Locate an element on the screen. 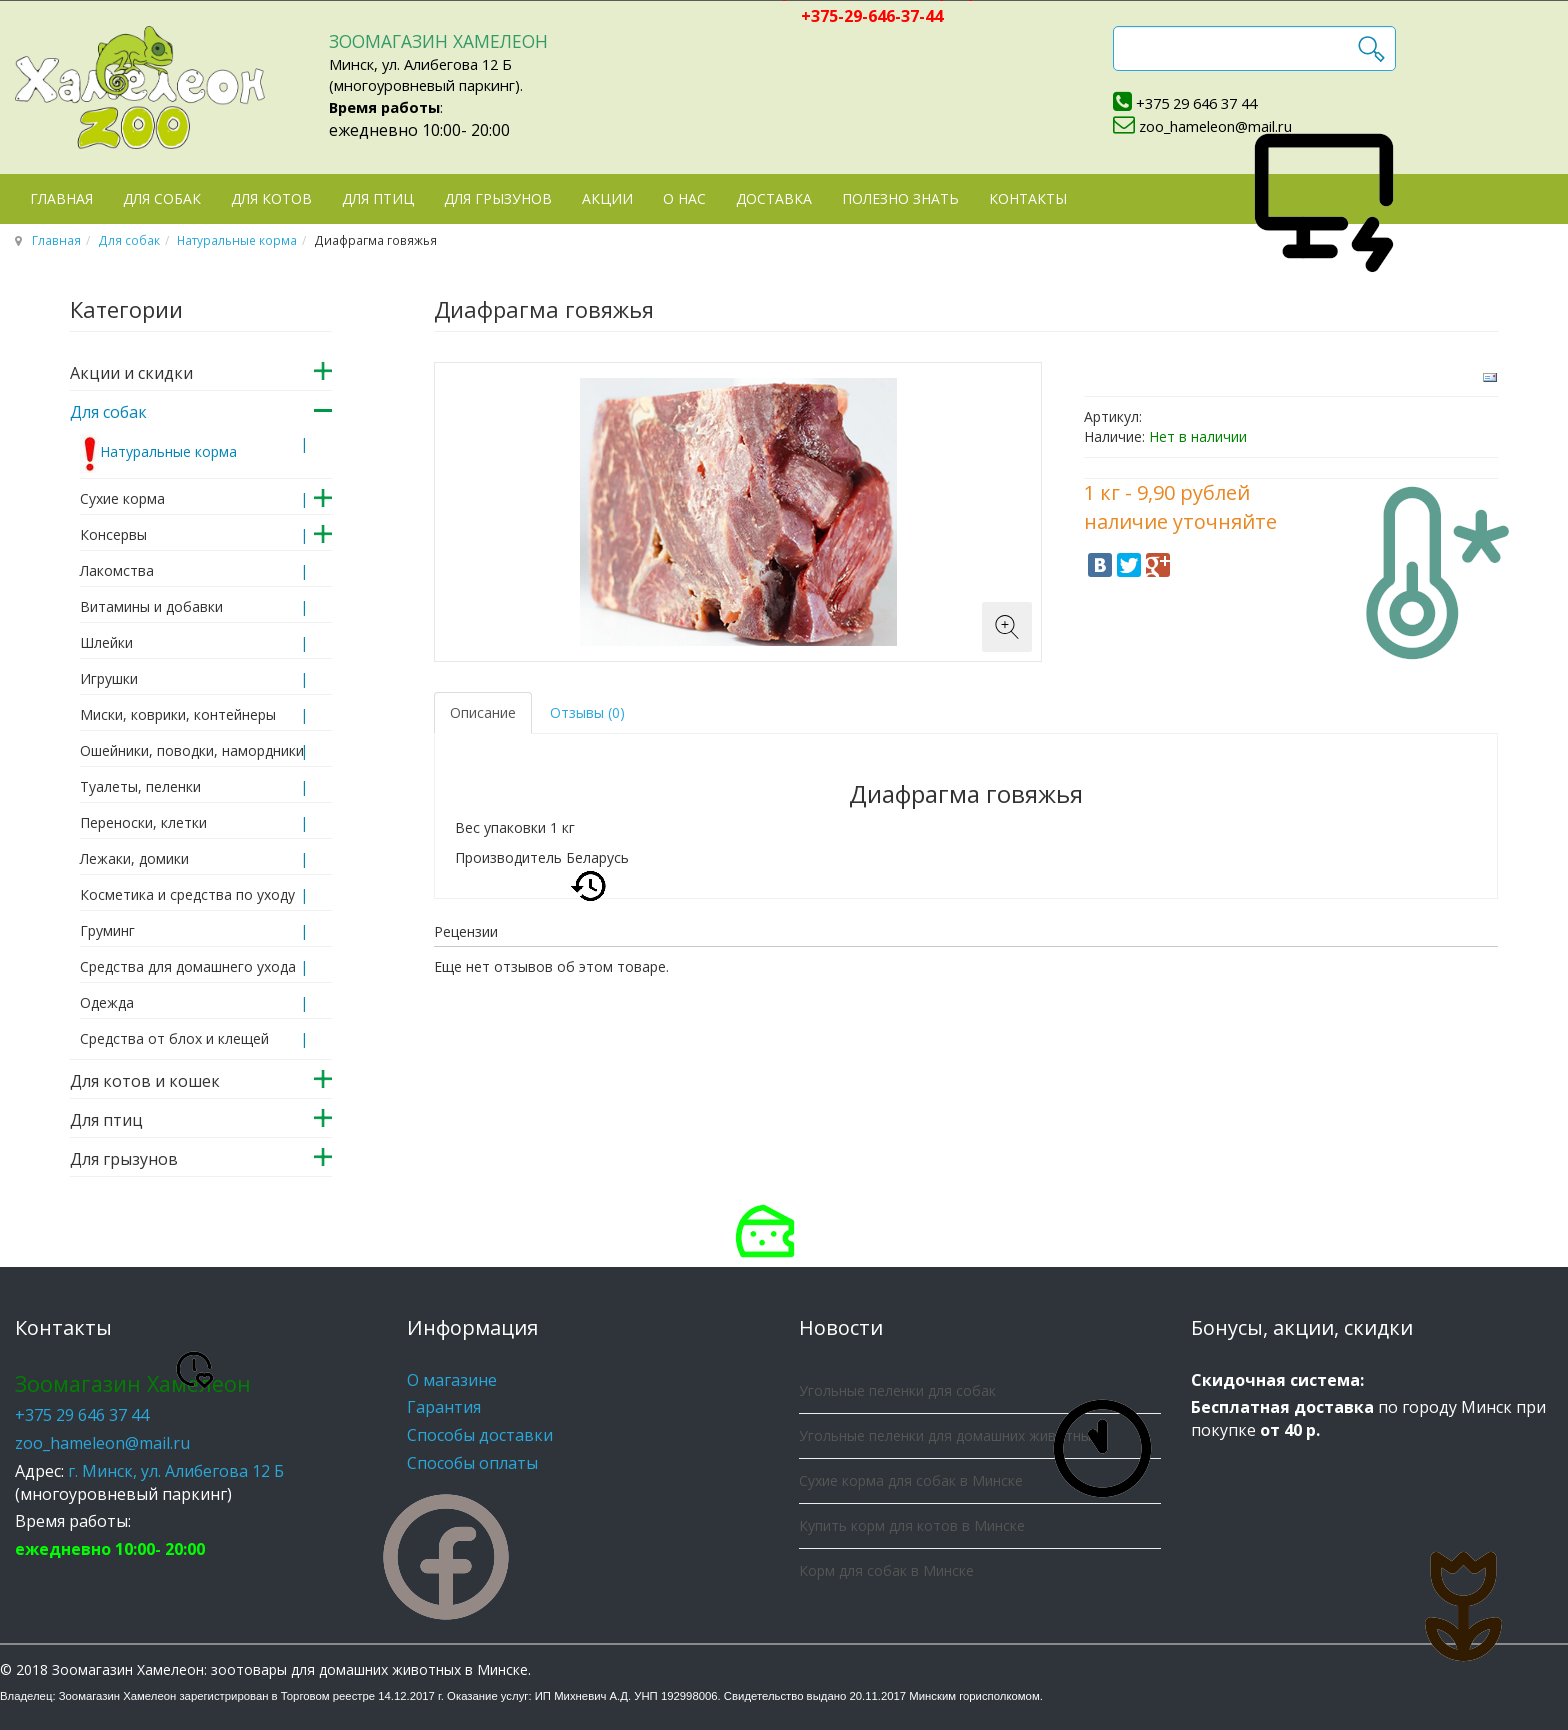 Image resolution: width=1568 pixels, height=1730 pixels. desktop power or energy settings is located at coordinates (1324, 196).